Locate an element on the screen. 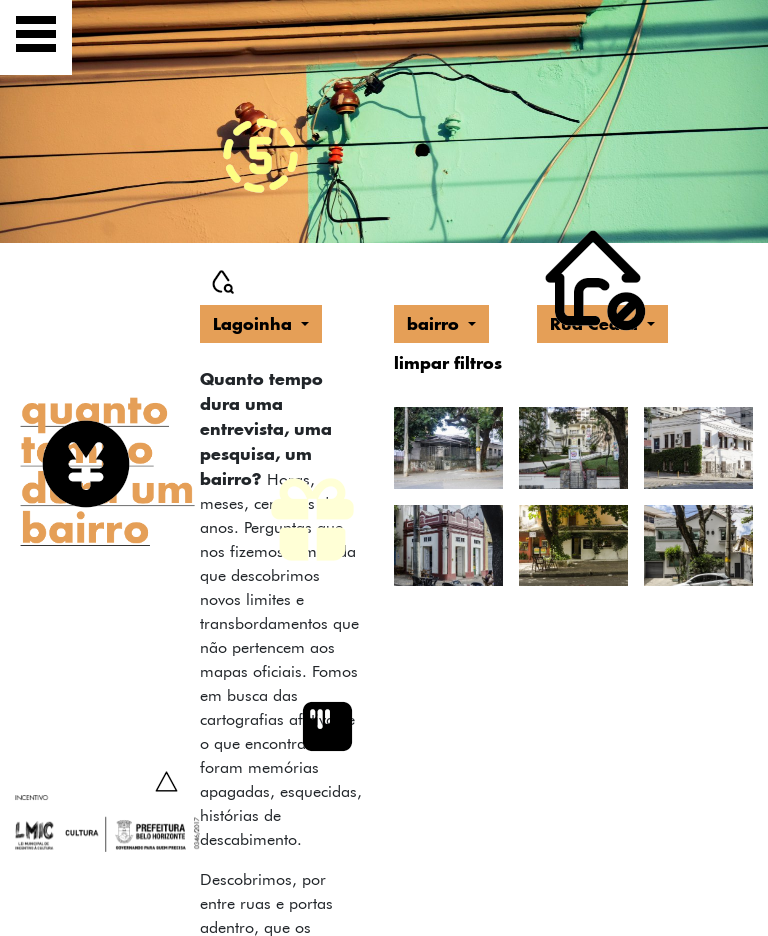 This screenshot has height=936, width=768. step 5 of a multi-step process is located at coordinates (260, 155).